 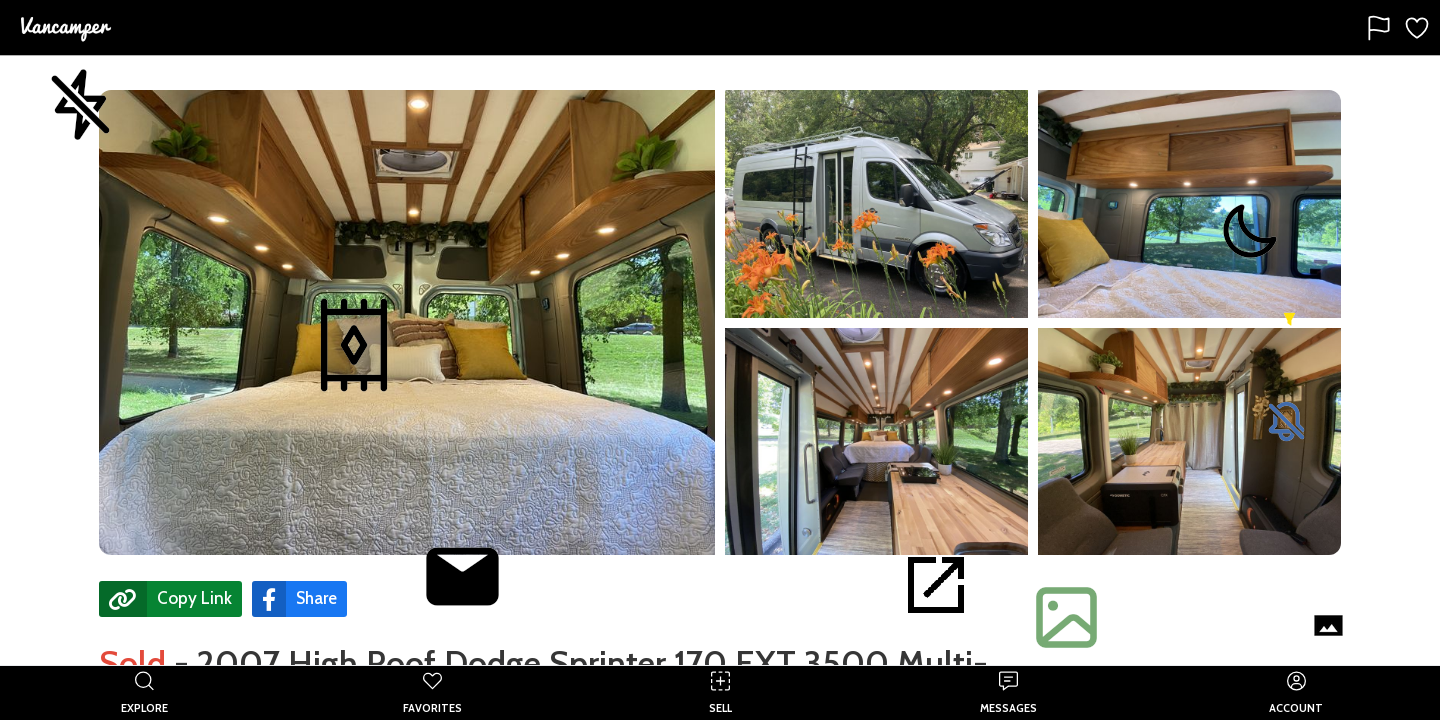 I want to click on view panorama or wide-angle photos, so click(x=1328, y=625).